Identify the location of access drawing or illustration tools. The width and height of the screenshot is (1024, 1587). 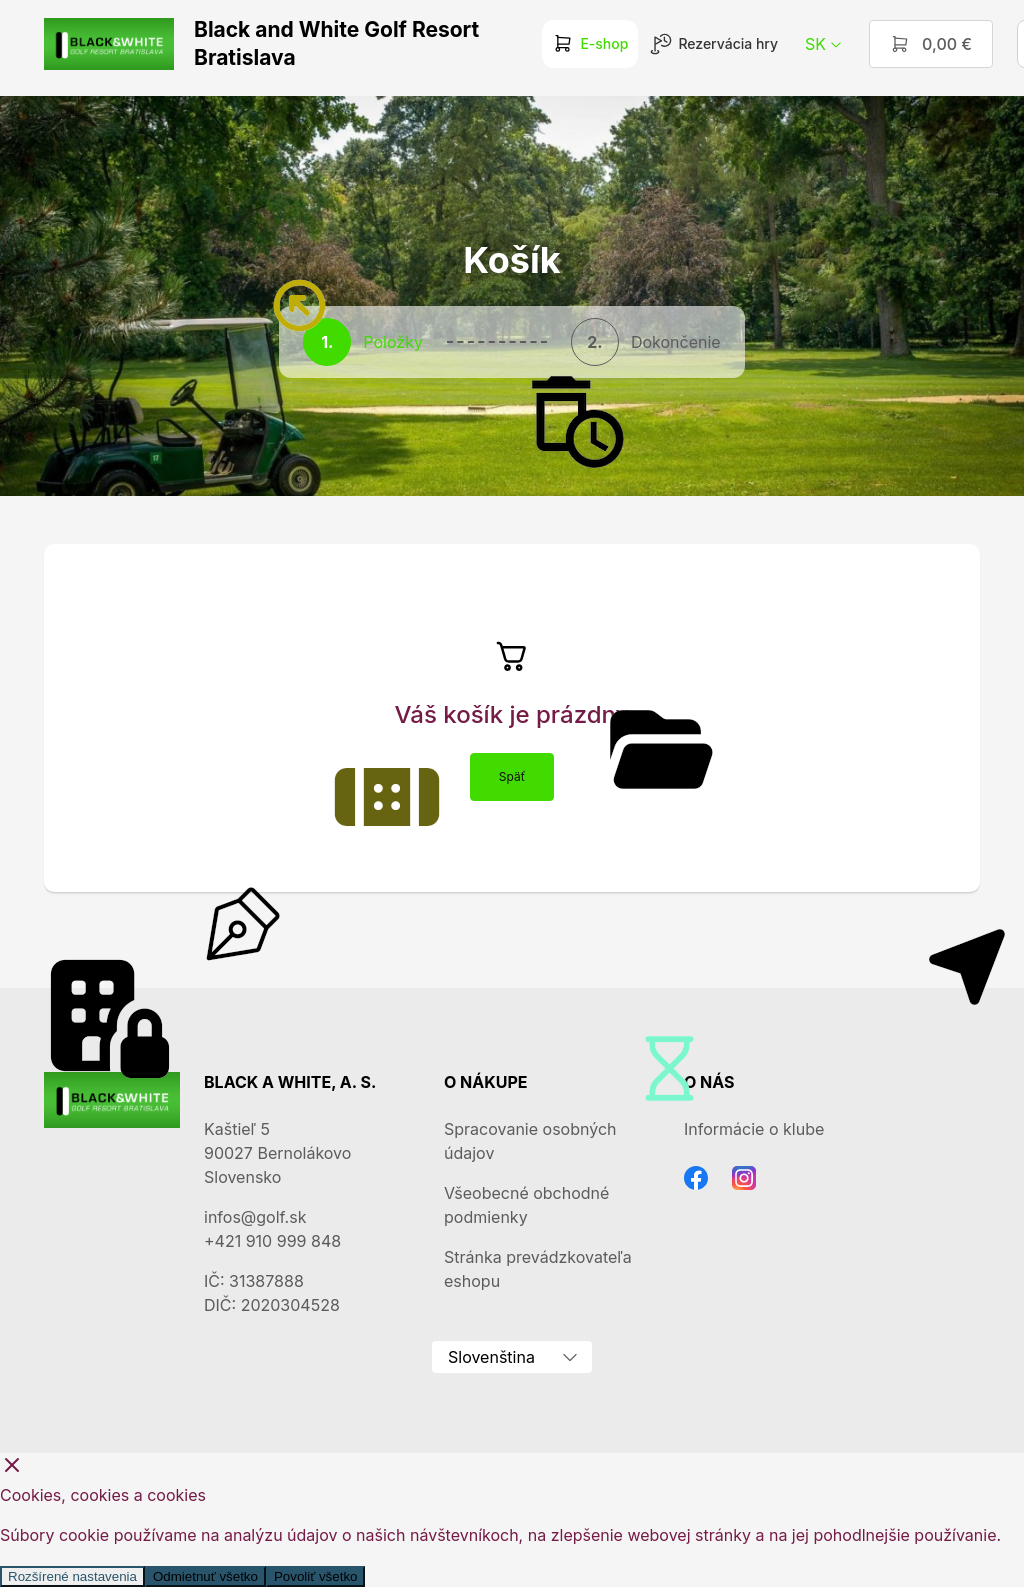
(239, 928).